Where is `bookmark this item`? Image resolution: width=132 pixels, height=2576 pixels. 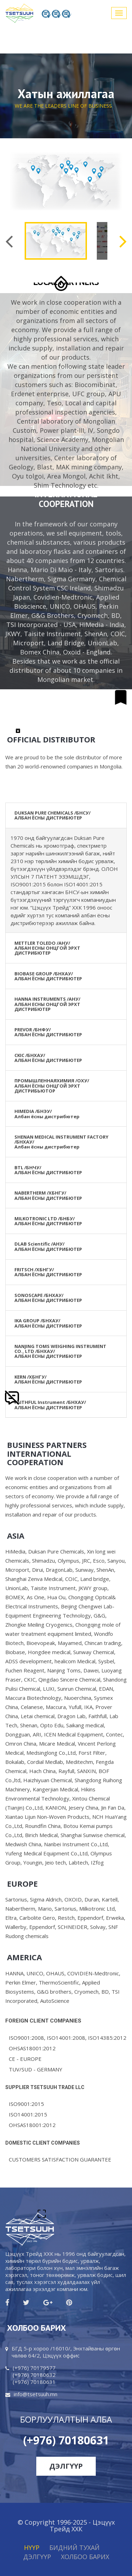
bookmark this item is located at coordinates (121, 697).